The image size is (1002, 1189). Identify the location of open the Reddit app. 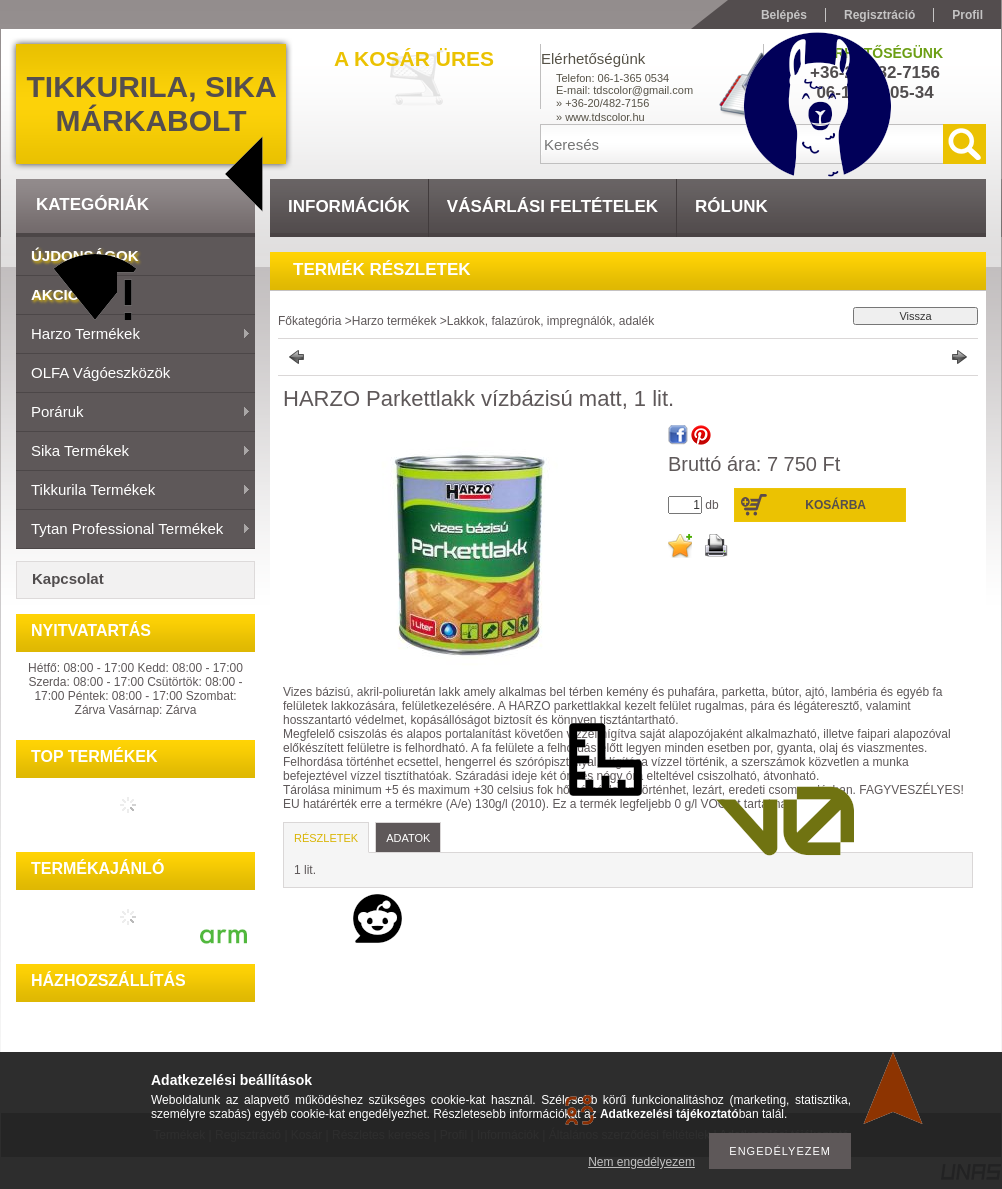
(377, 918).